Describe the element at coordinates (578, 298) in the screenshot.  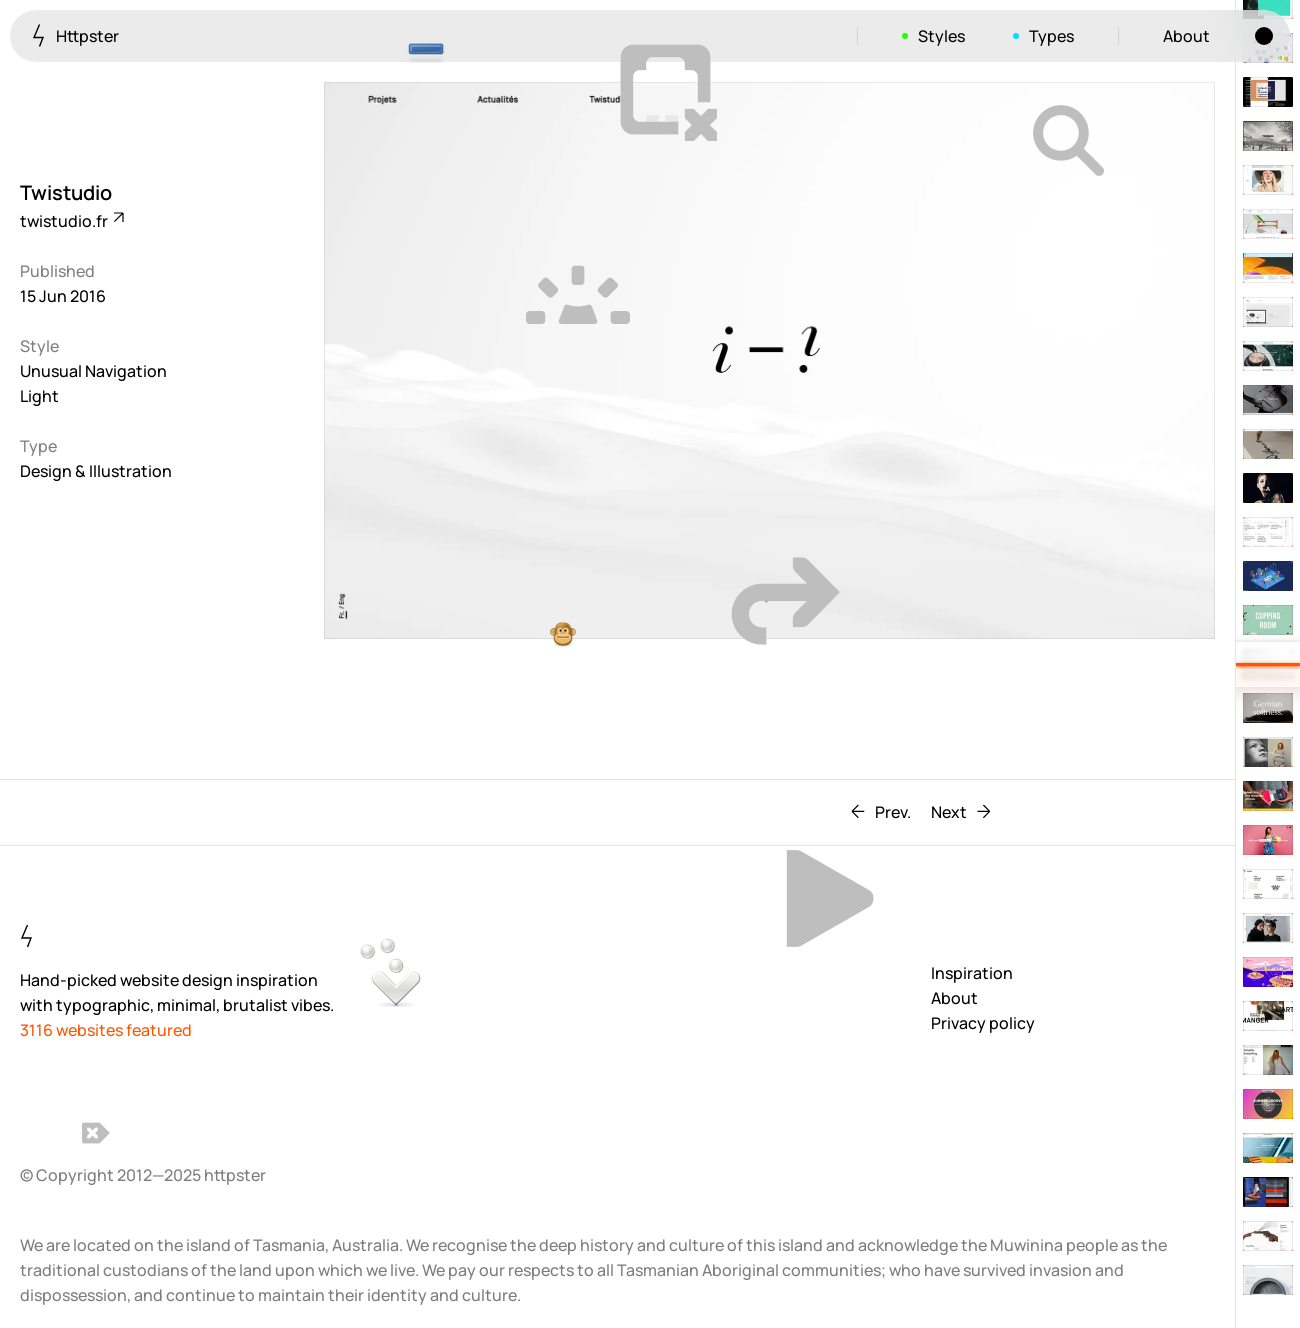
I see `adjust keyboard backlight brightness` at that location.